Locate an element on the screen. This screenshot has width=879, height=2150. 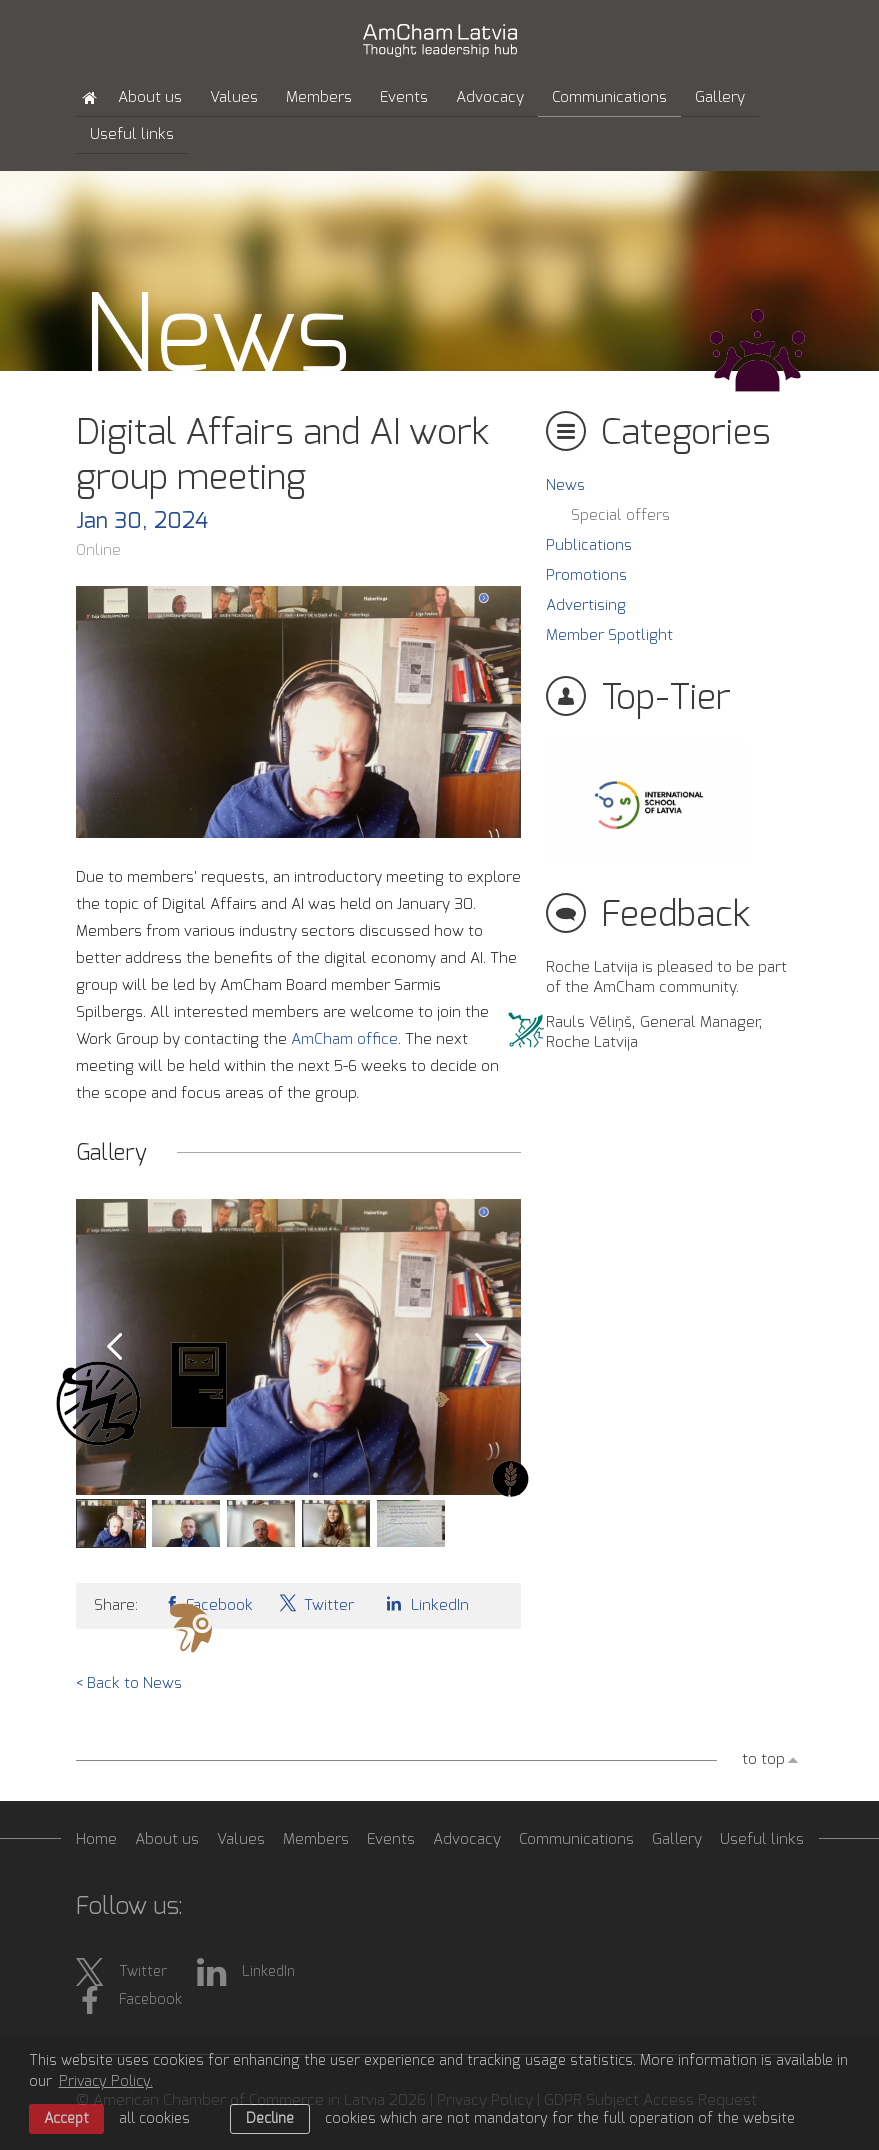
monitor door or entry point activity is located at coordinates (199, 1385).